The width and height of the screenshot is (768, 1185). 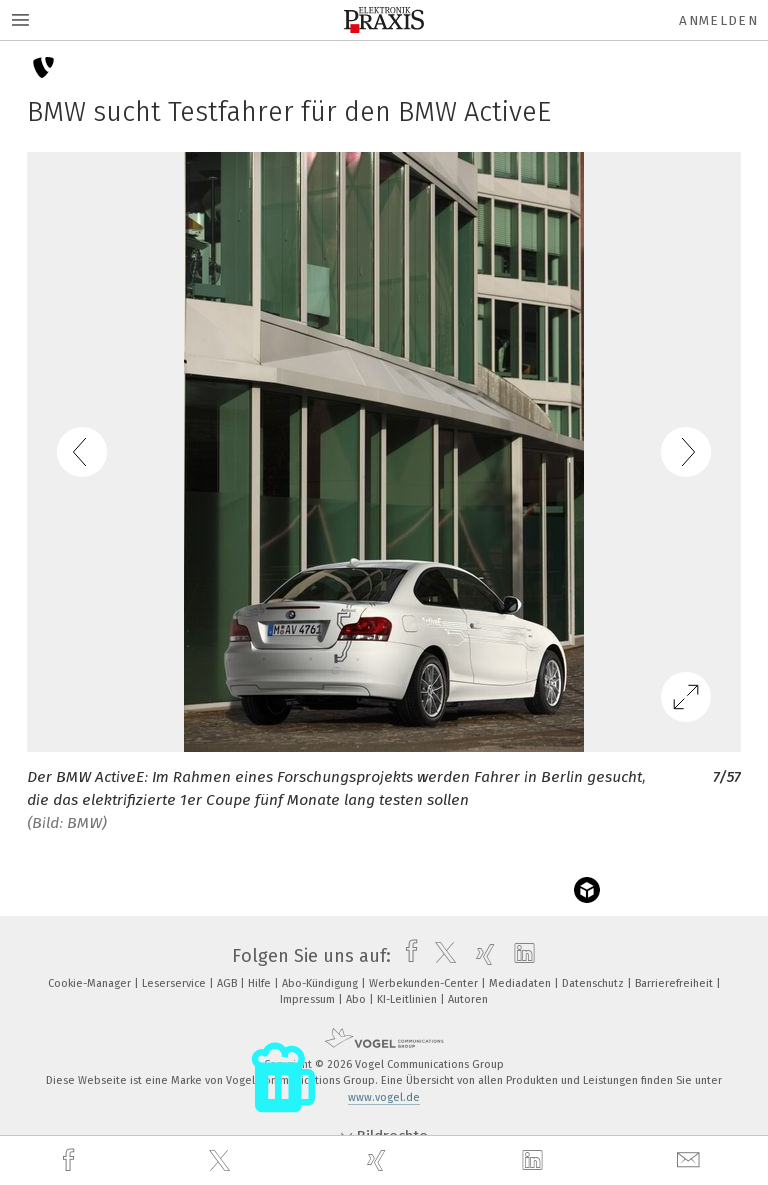 I want to click on TYPO3 content management system logo, so click(x=43, y=67).